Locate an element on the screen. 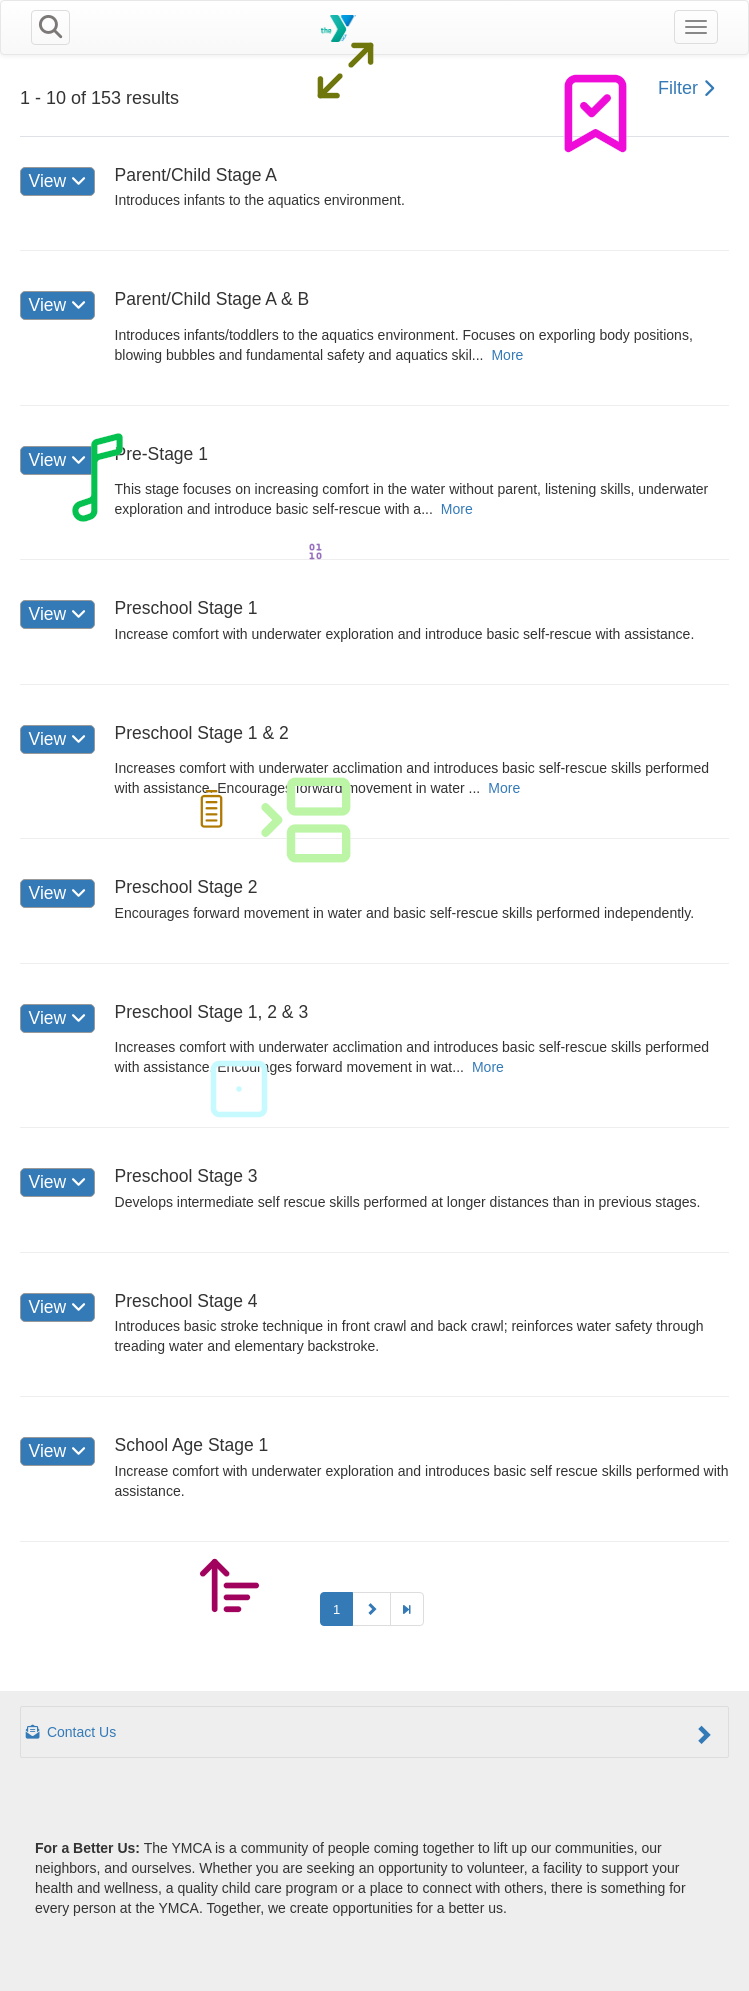 The height and width of the screenshot is (1991, 749). play or access music is located at coordinates (97, 477).